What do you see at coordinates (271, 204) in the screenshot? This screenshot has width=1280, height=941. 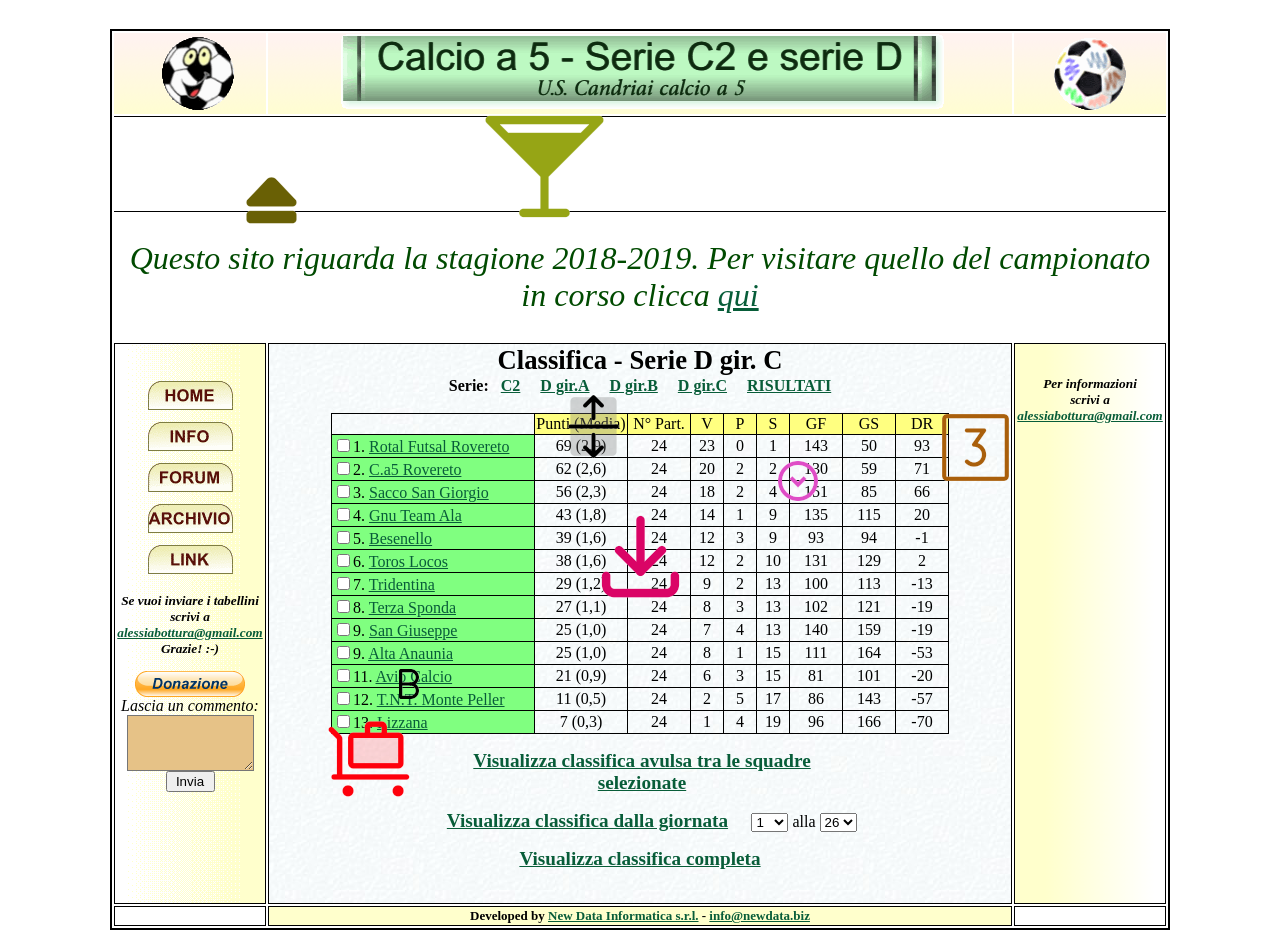 I see `eject a disc or removable media` at bounding box center [271, 204].